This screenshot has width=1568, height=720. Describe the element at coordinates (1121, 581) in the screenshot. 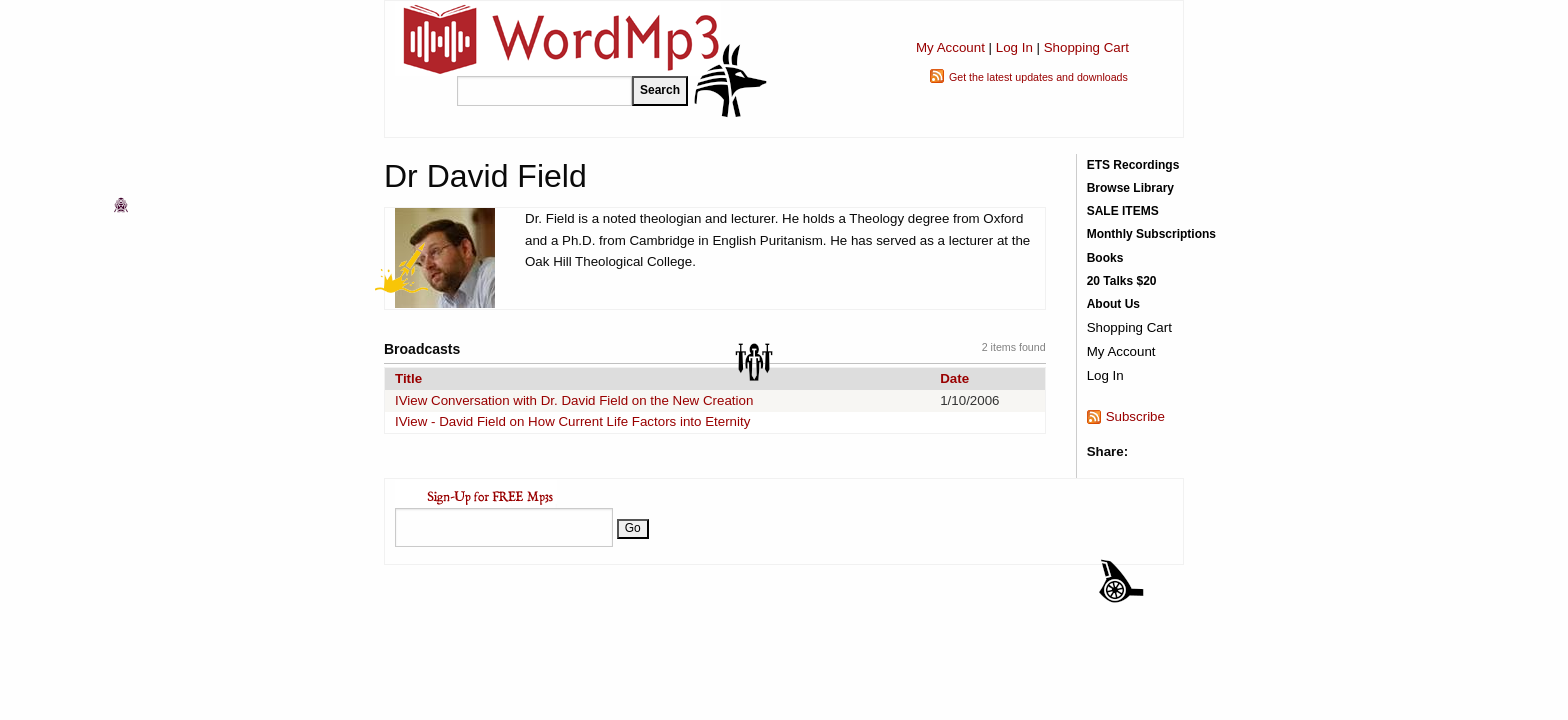

I see `helicopter tail rotor component in a game interface` at that location.